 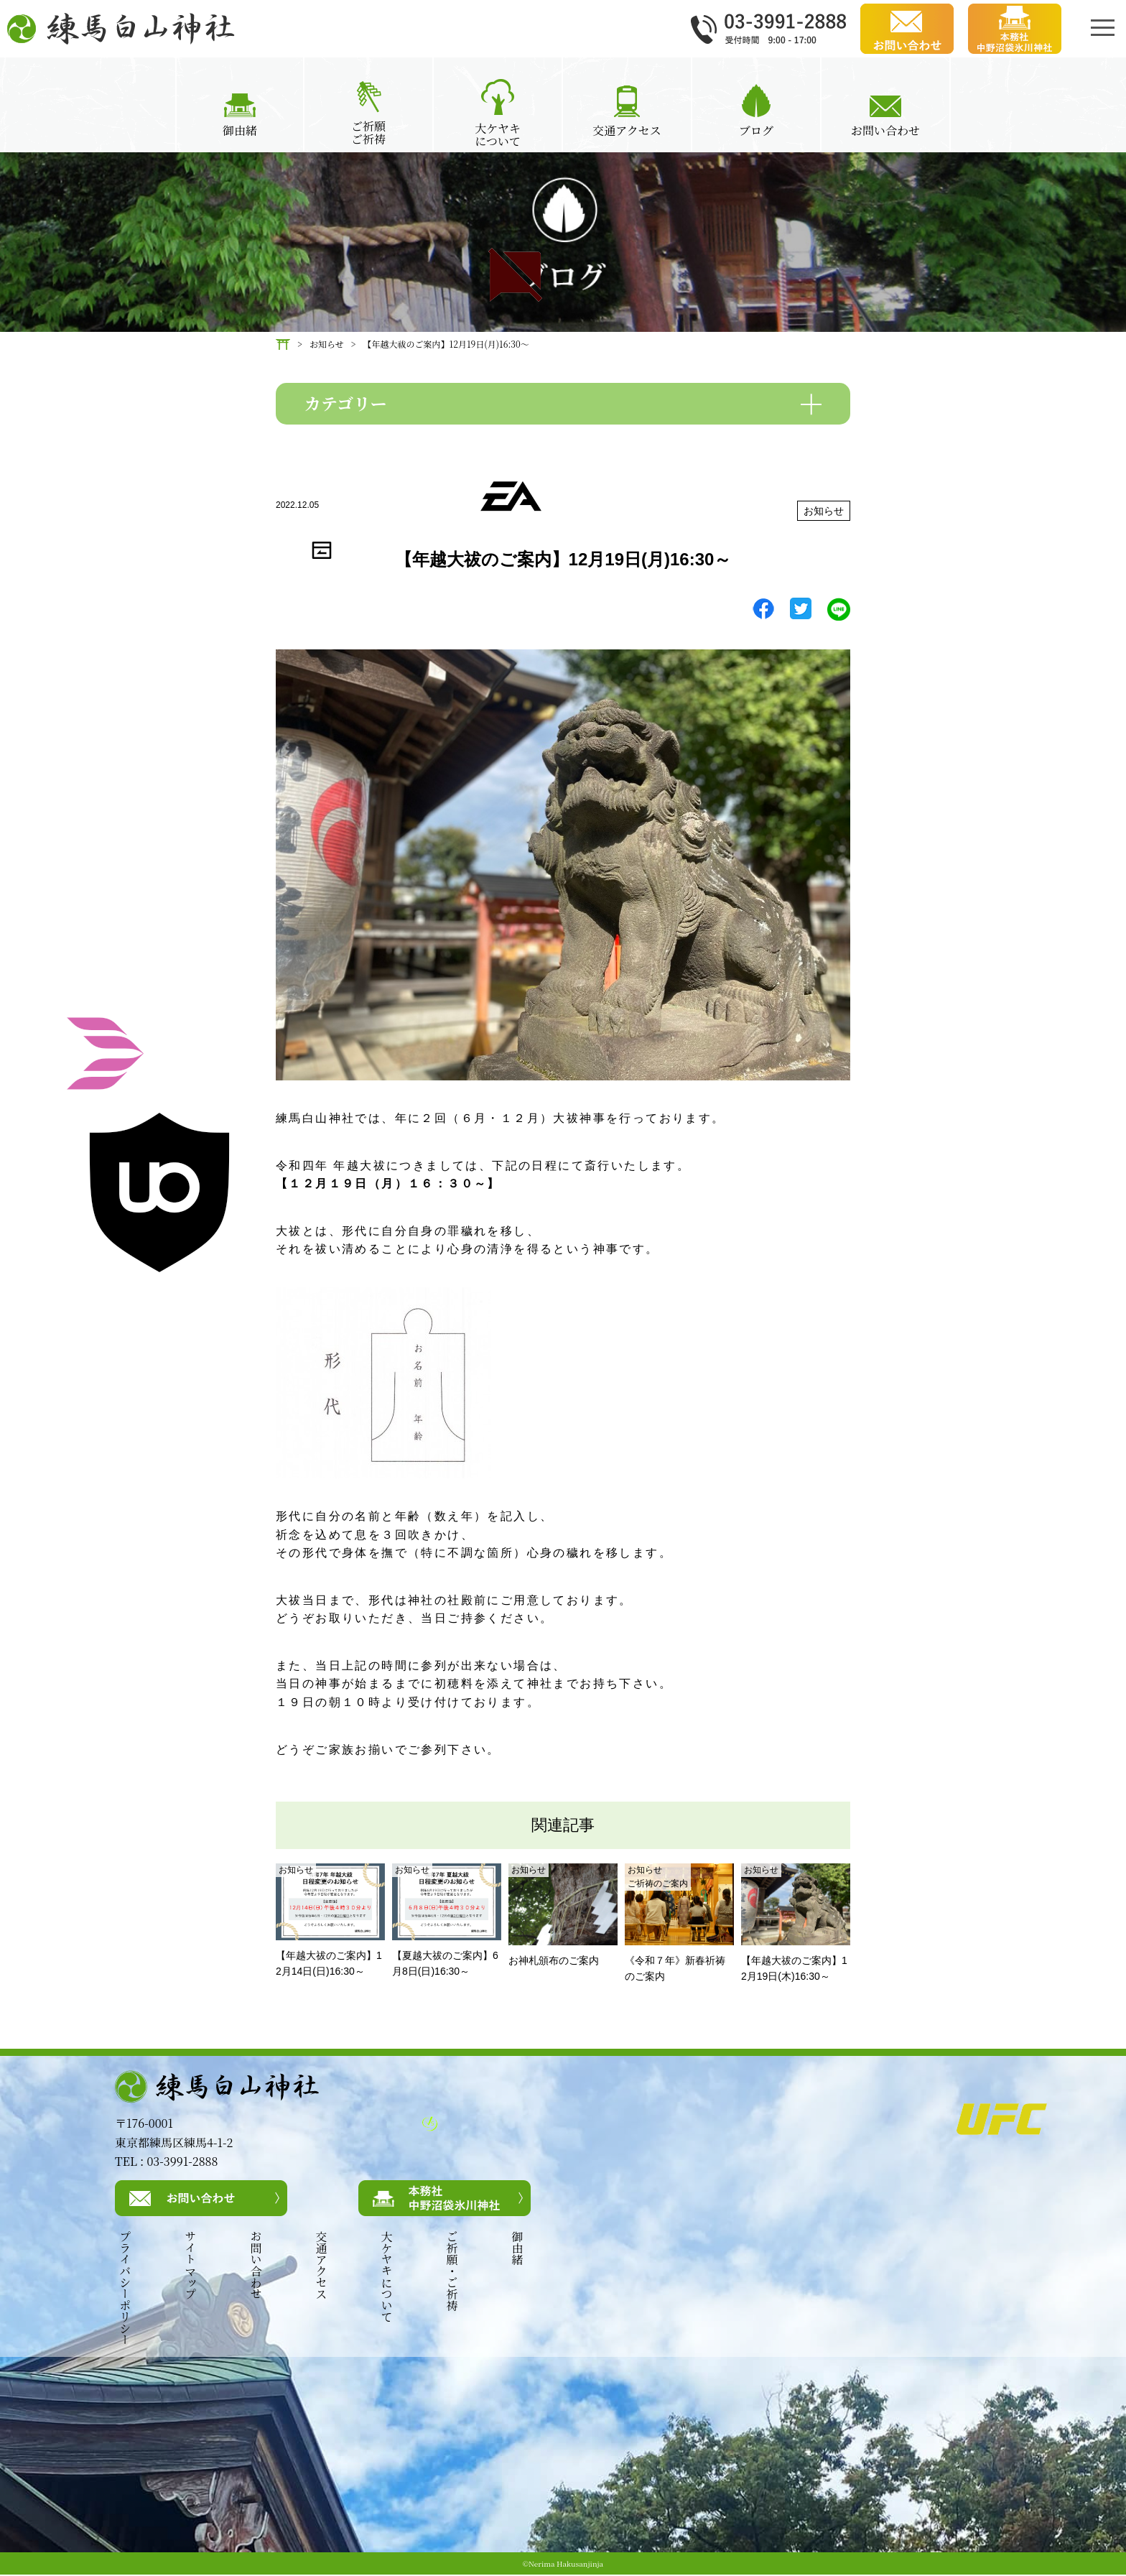 I want to click on mute or disable chat notifications, so click(x=515, y=274).